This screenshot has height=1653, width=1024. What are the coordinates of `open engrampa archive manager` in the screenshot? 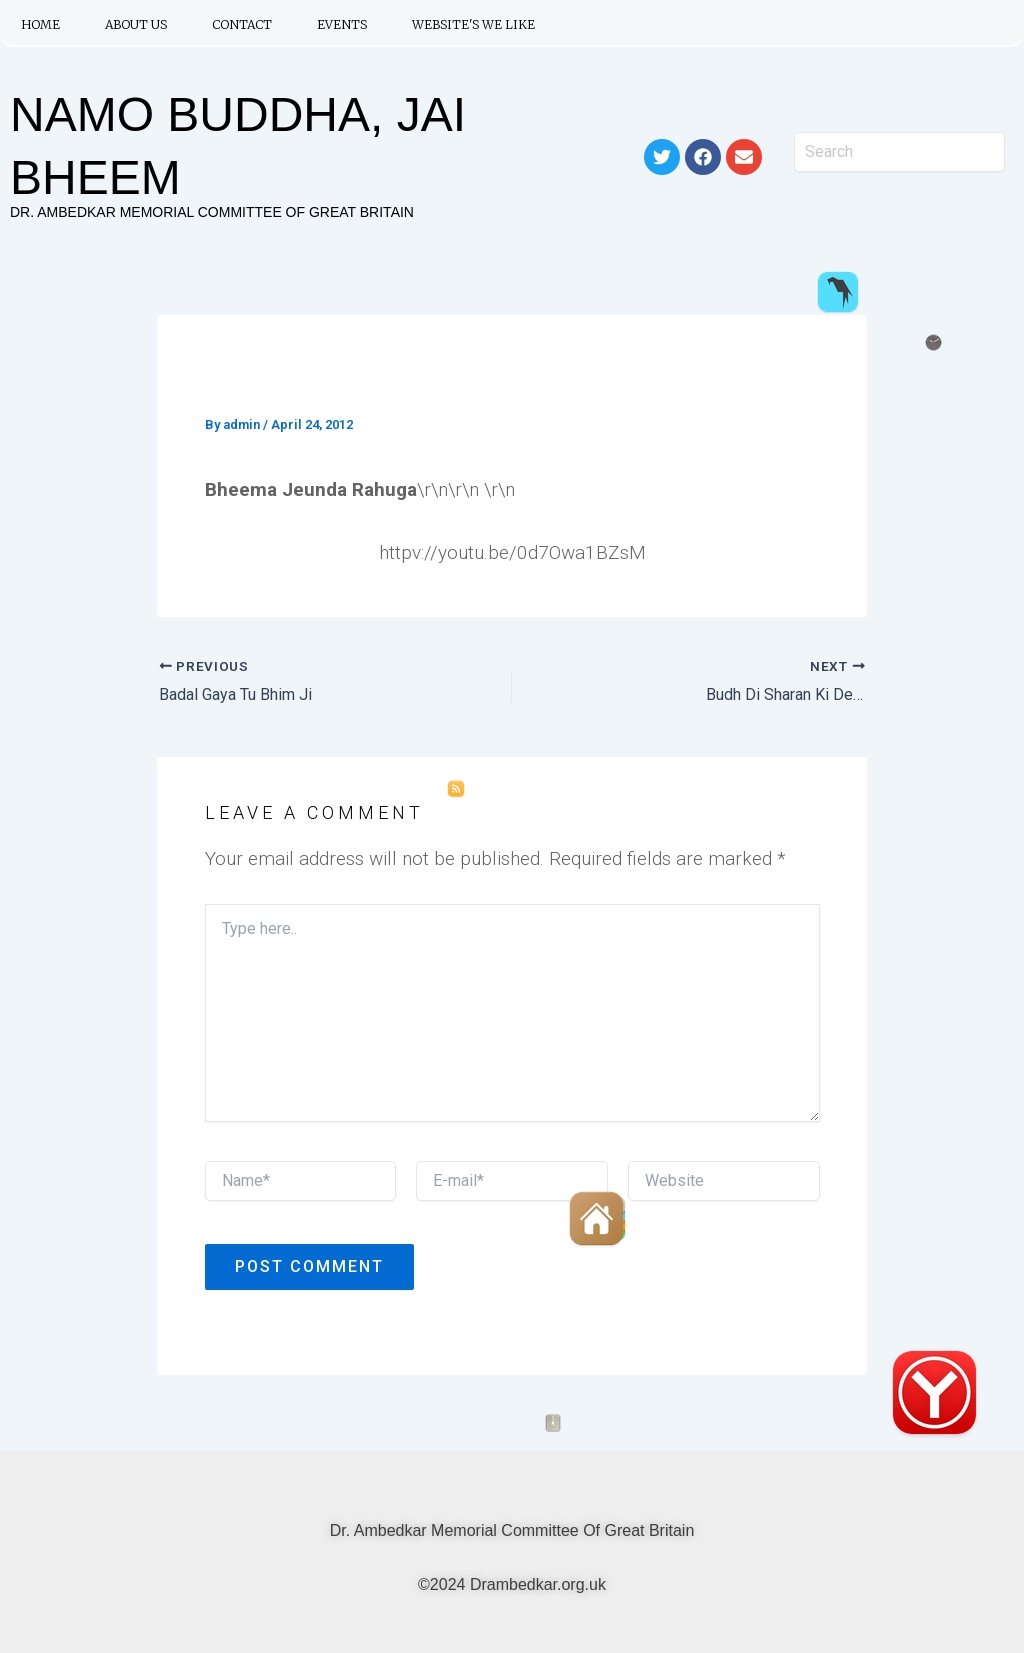 It's located at (553, 1423).